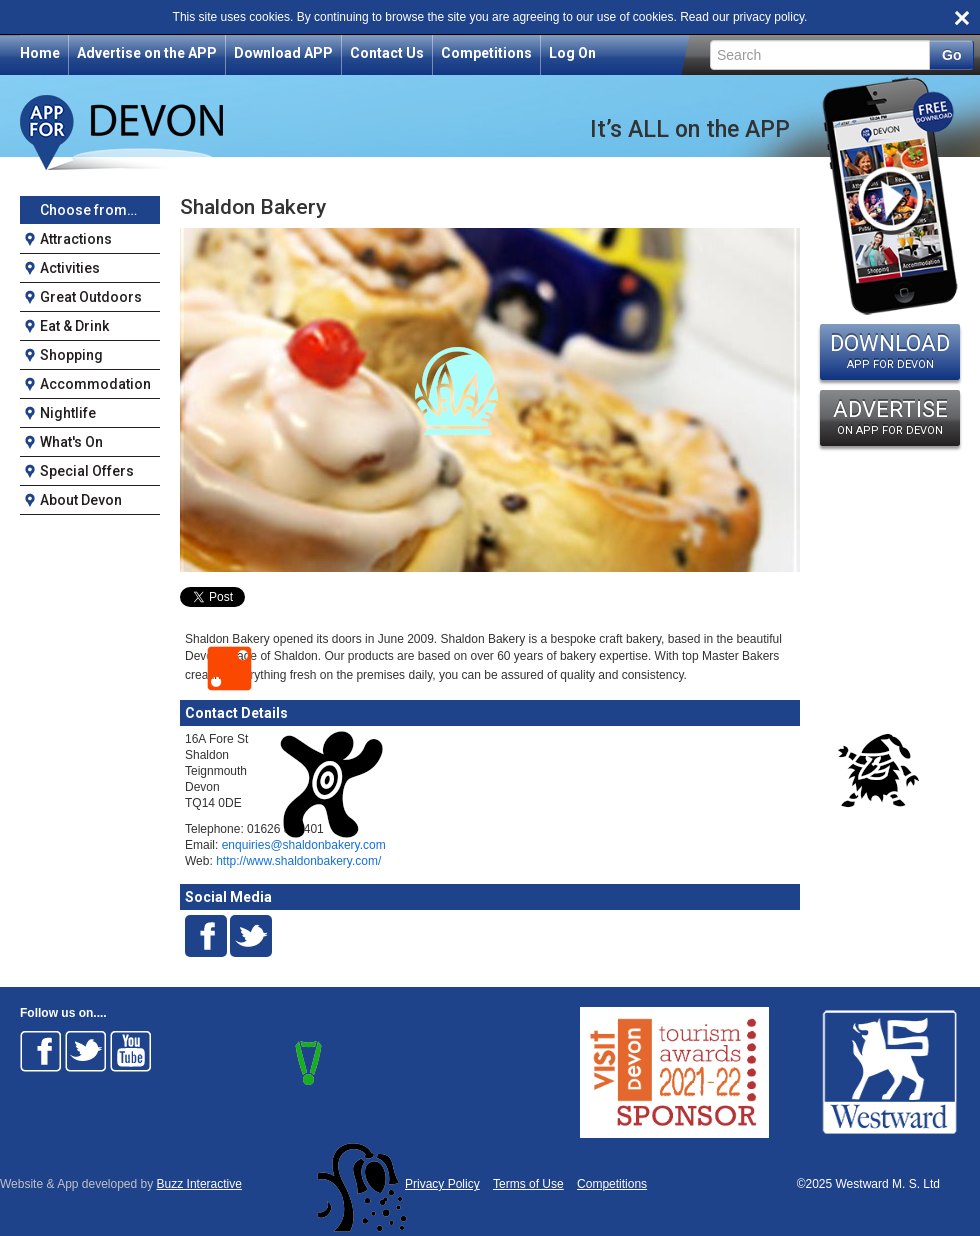 The image size is (980, 1236). I want to click on view dragon companion or pet status, so click(458, 389).